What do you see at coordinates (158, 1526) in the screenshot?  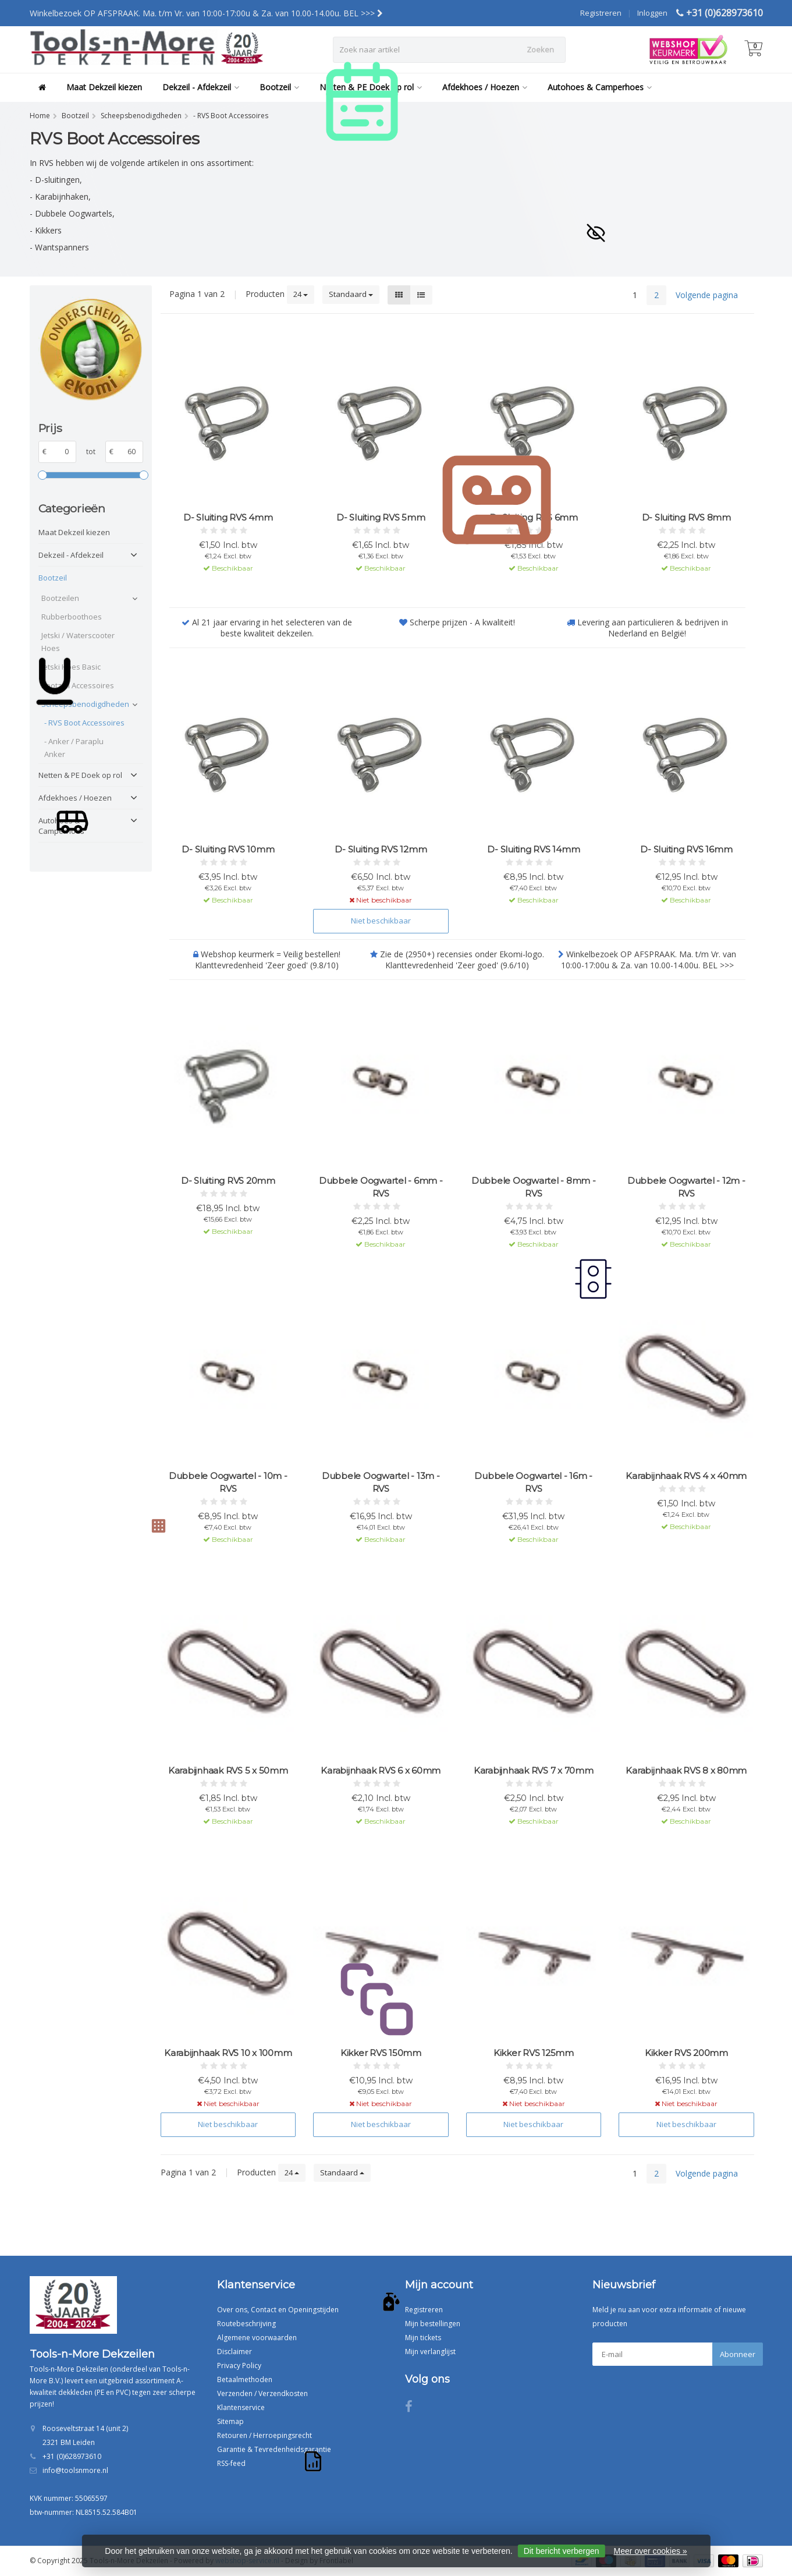 I see `open app drawer or launcher` at bounding box center [158, 1526].